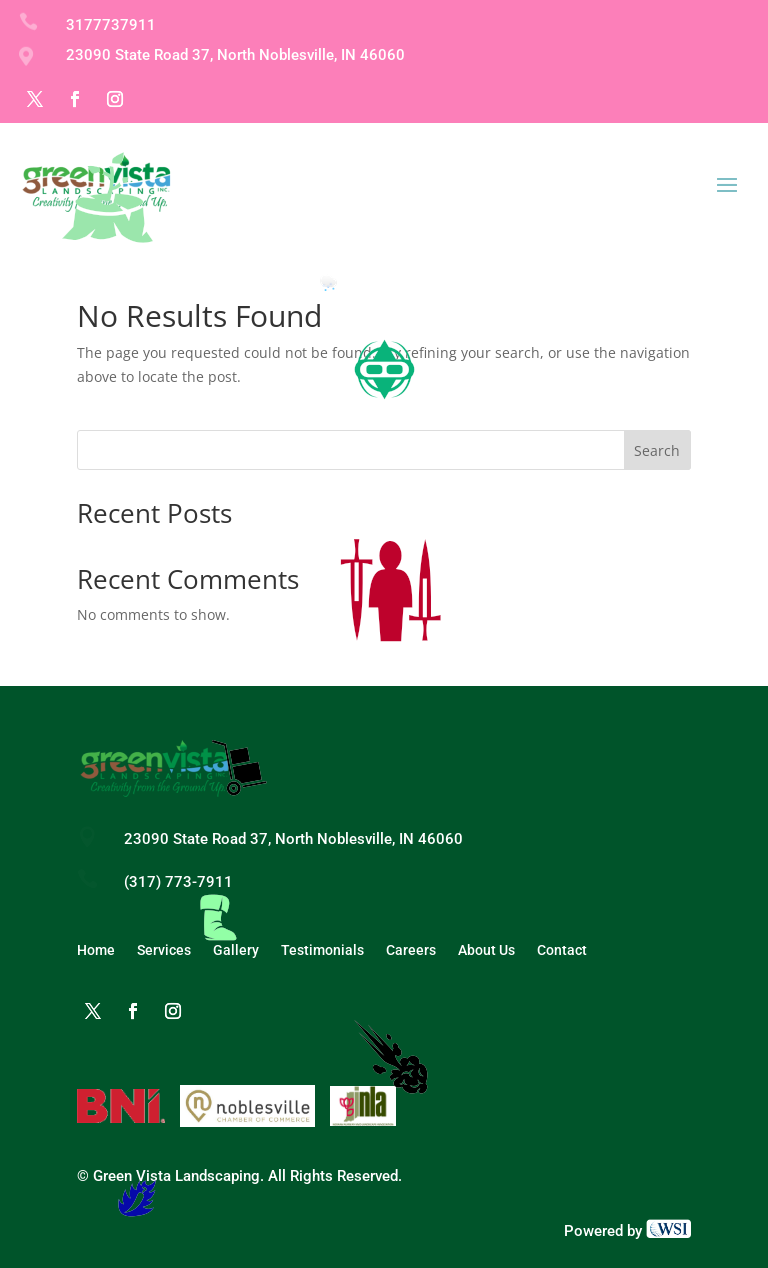 This screenshot has height=1268, width=768. What do you see at coordinates (215, 917) in the screenshot?
I see `equip footwear to your character` at bounding box center [215, 917].